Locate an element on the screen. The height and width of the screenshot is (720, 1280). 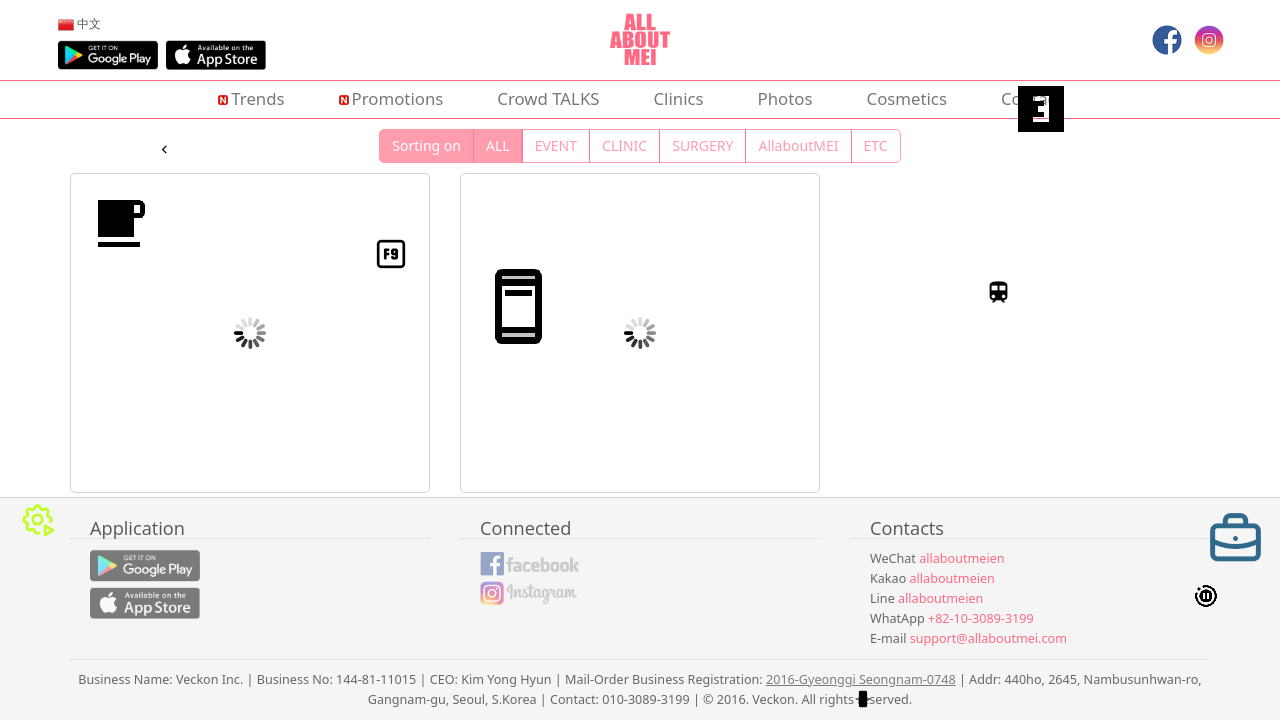
press F9 function key is located at coordinates (391, 254).